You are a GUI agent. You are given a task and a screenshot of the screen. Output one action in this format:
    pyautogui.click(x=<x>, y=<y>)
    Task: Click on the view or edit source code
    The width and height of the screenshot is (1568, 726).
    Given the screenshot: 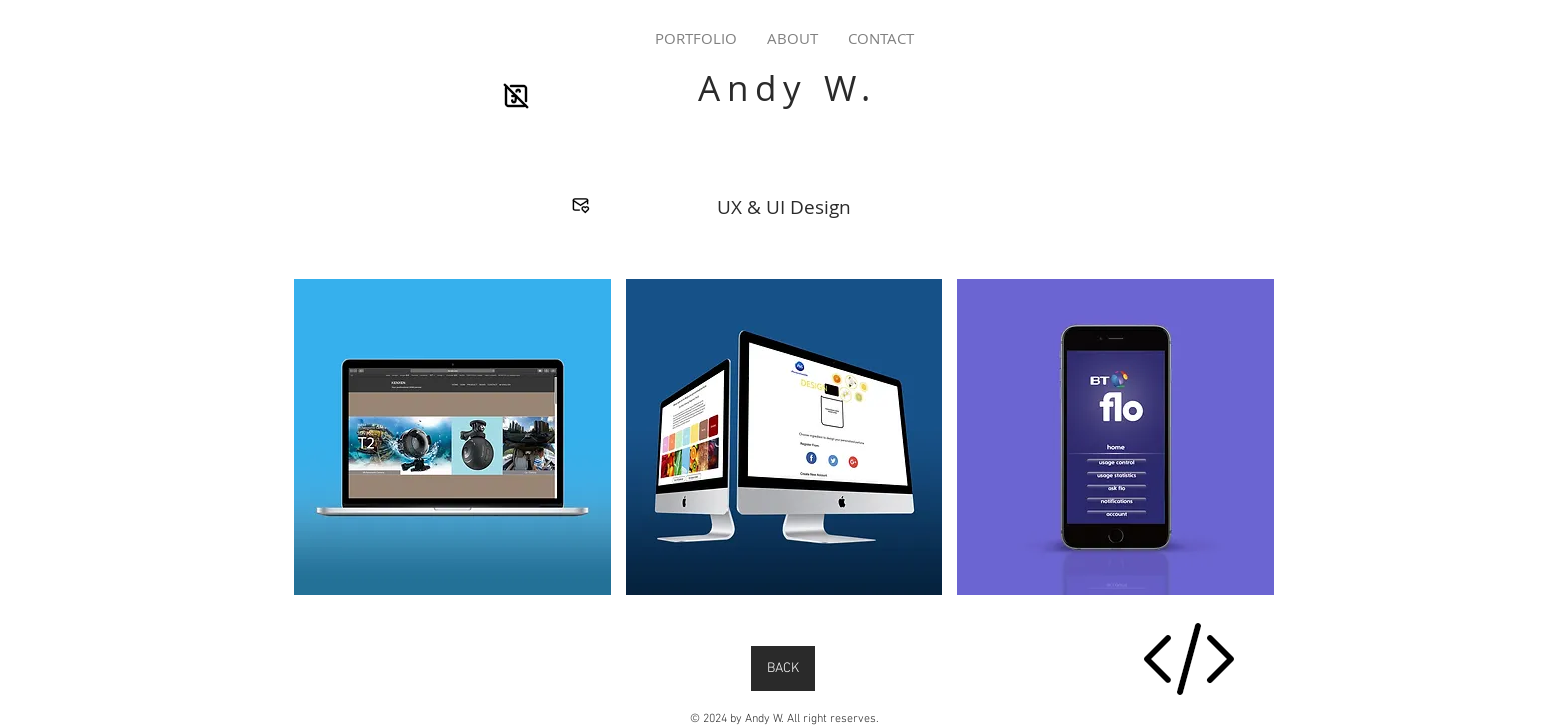 What is the action you would take?
    pyautogui.click(x=1189, y=659)
    